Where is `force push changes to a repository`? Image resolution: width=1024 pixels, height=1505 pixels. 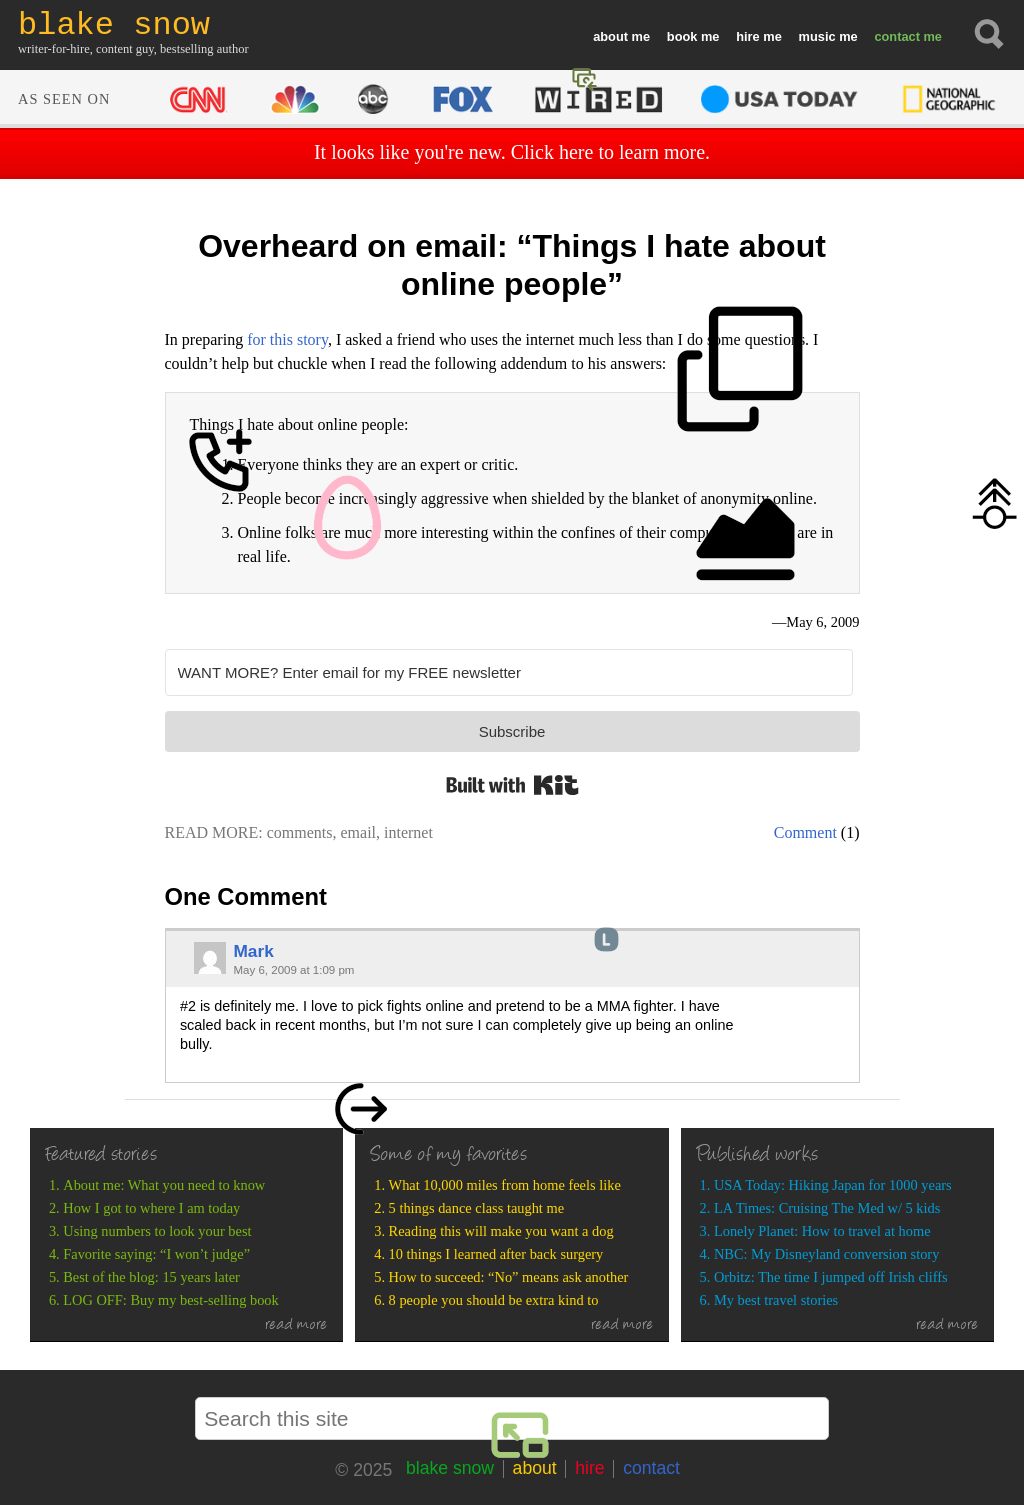
force push changes to a repository is located at coordinates (993, 502).